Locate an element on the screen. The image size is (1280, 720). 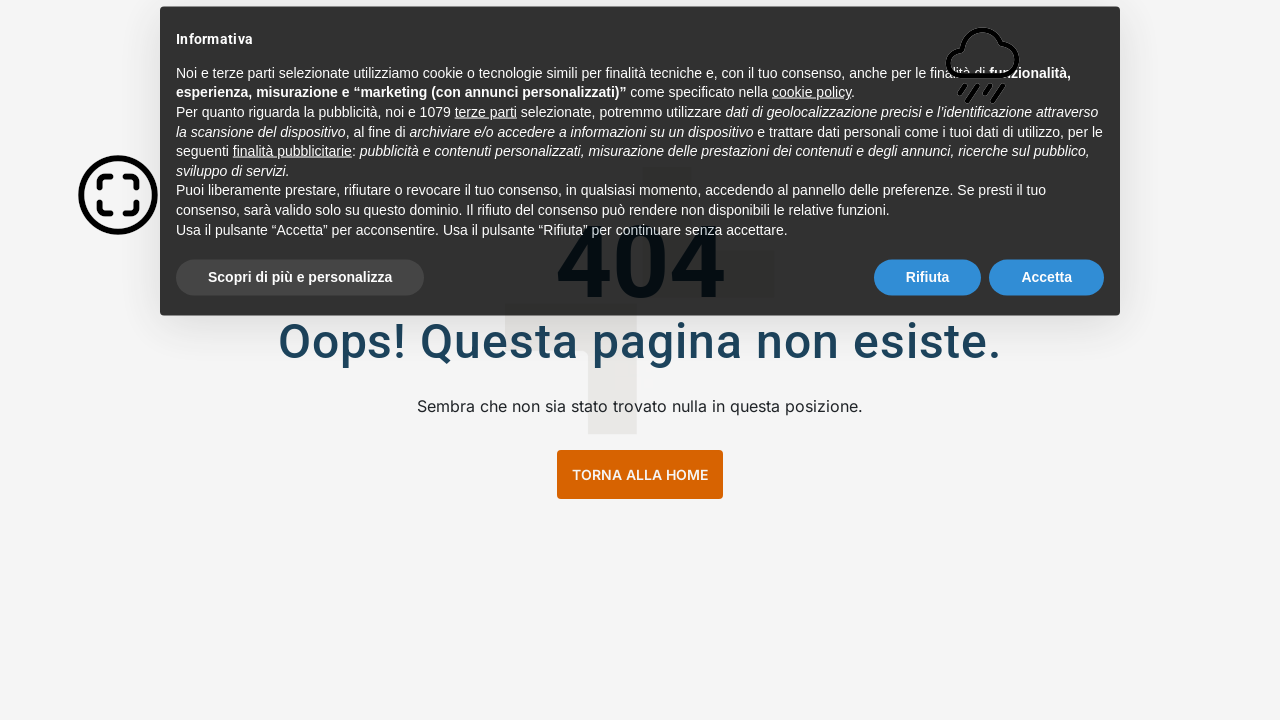
indicates rainy weather conditions is located at coordinates (982, 65).